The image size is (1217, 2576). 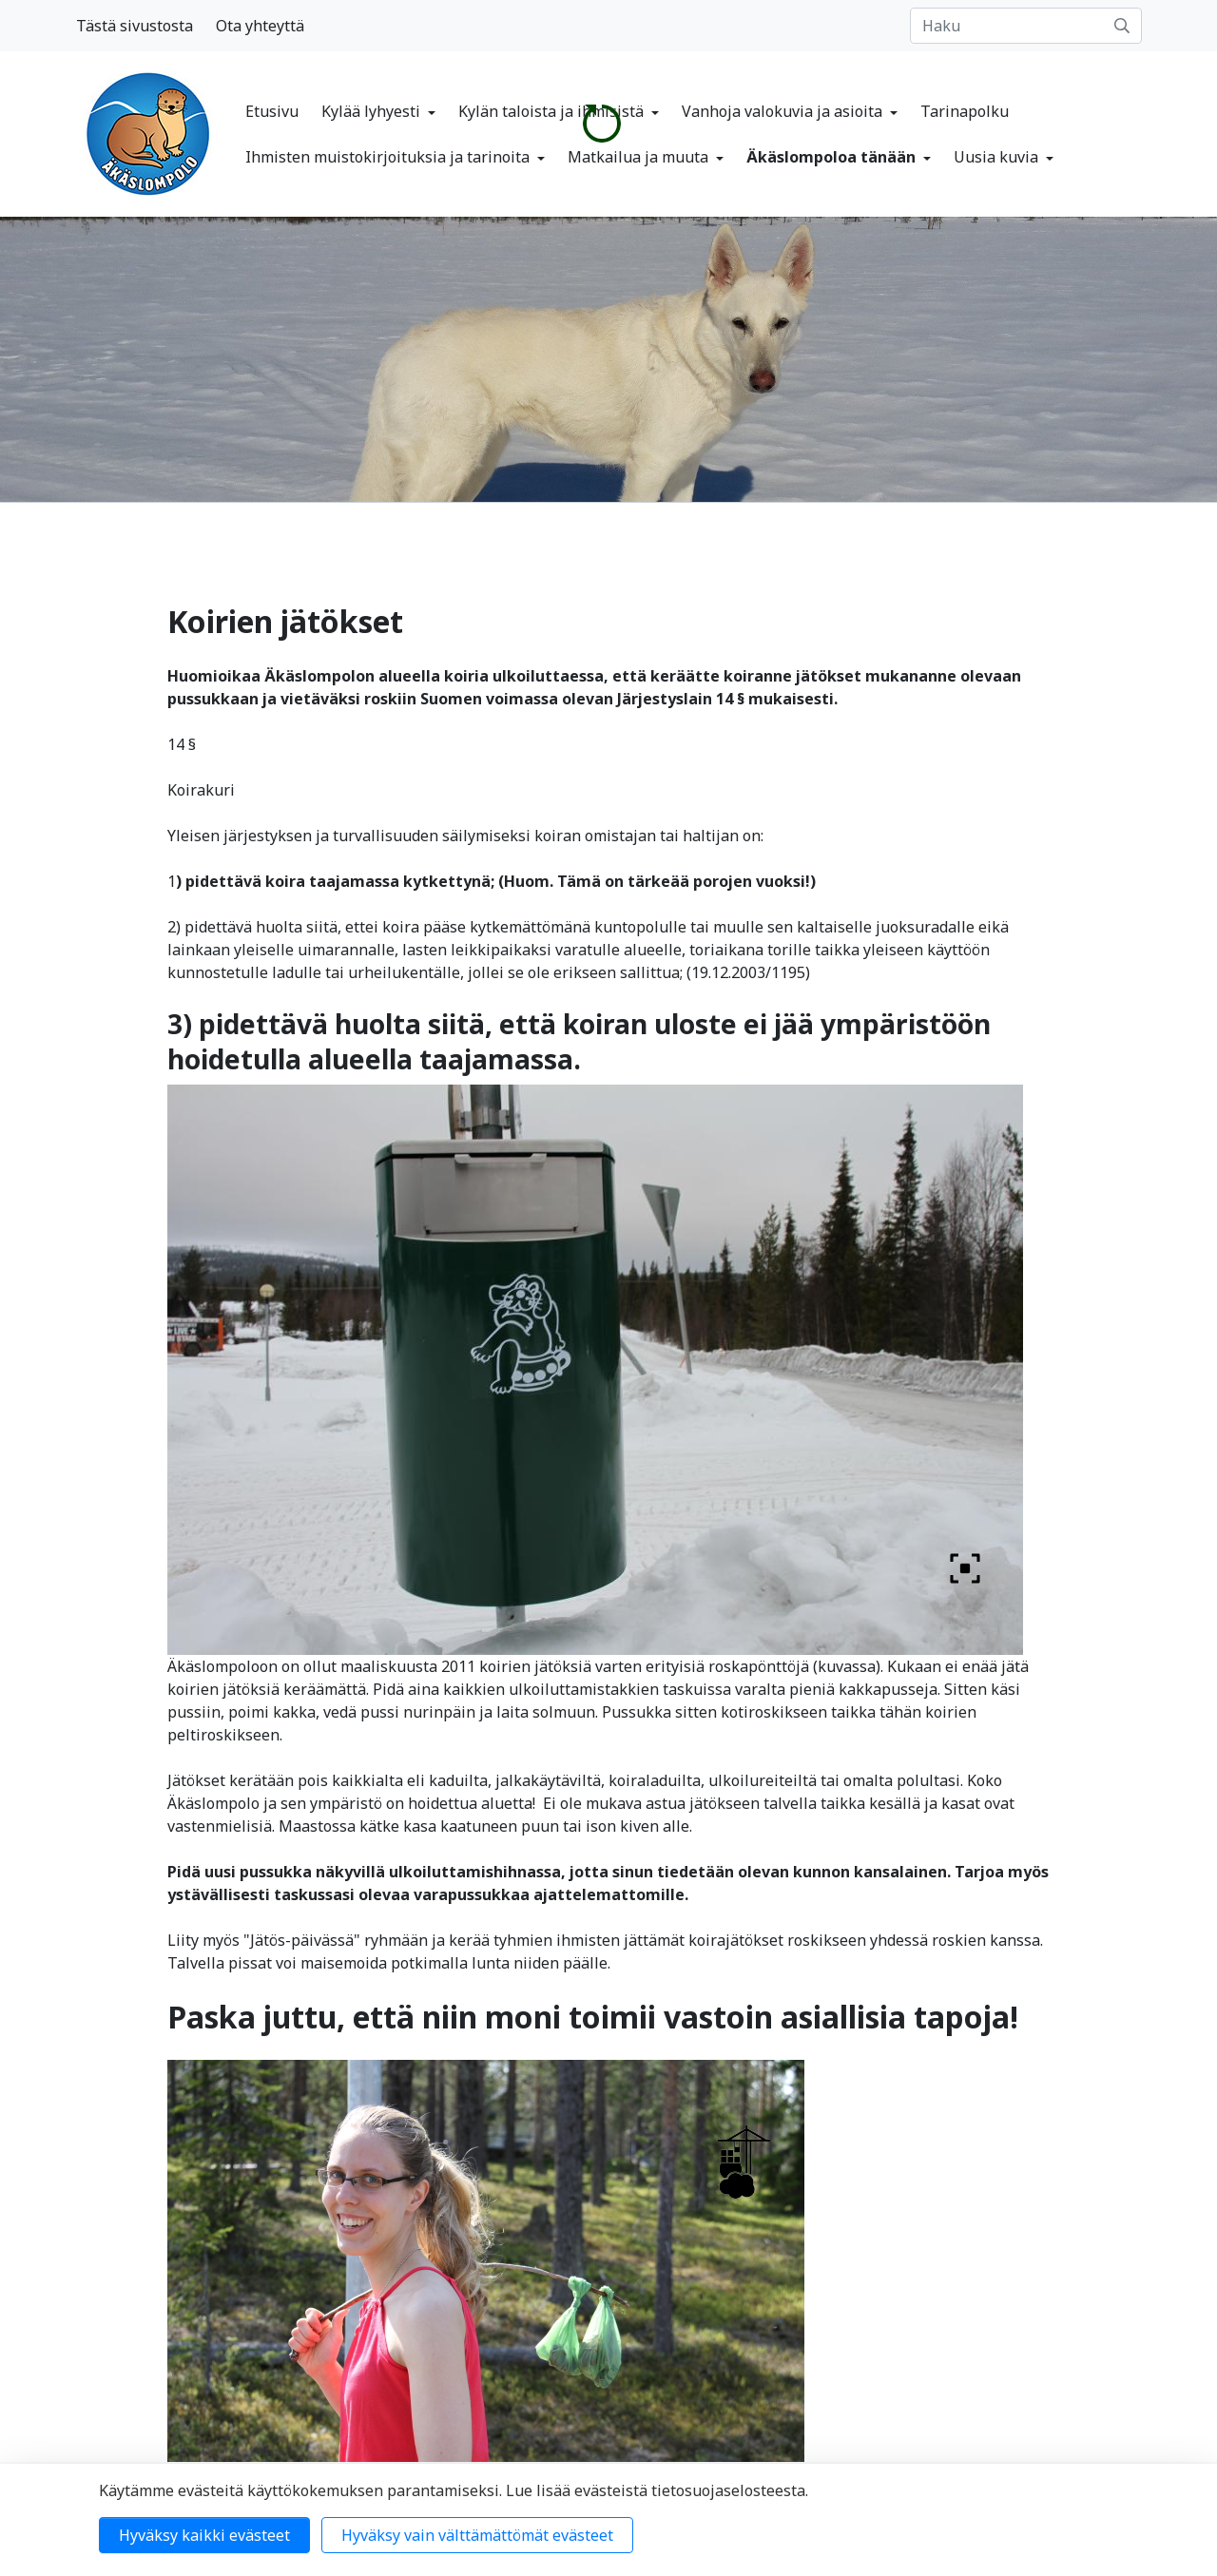 What do you see at coordinates (602, 124) in the screenshot?
I see `reset or refresh to original state` at bounding box center [602, 124].